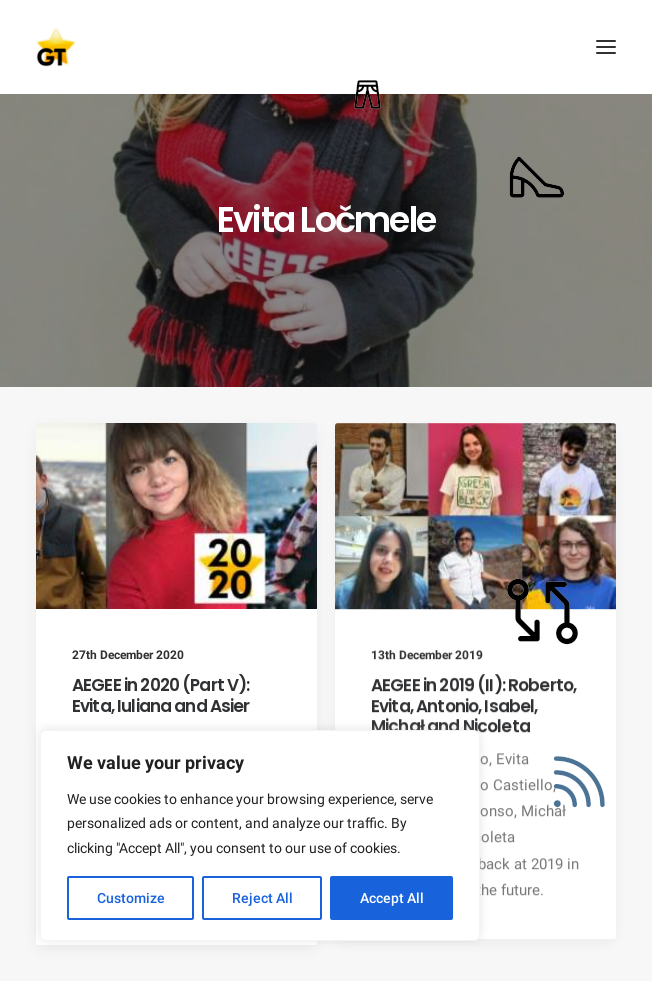 This screenshot has width=652, height=981. I want to click on subscribe to RSS feed, so click(577, 784).